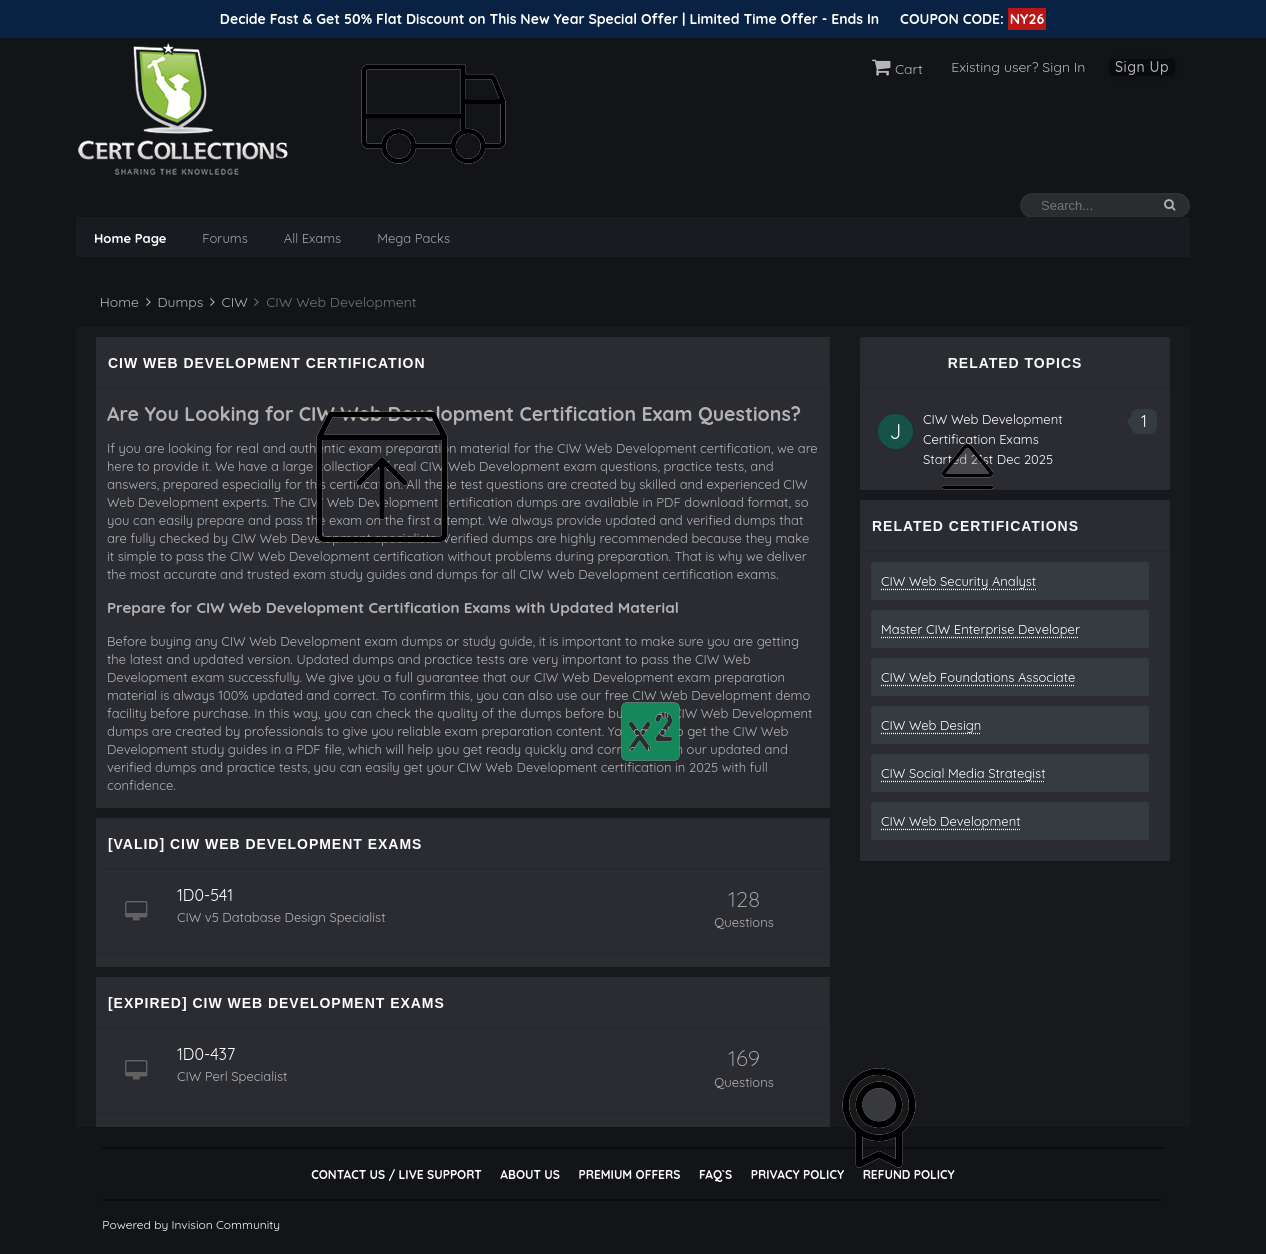 The height and width of the screenshot is (1254, 1266). What do you see at coordinates (382, 477) in the screenshot?
I see `upload files to storage` at bounding box center [382, 477].